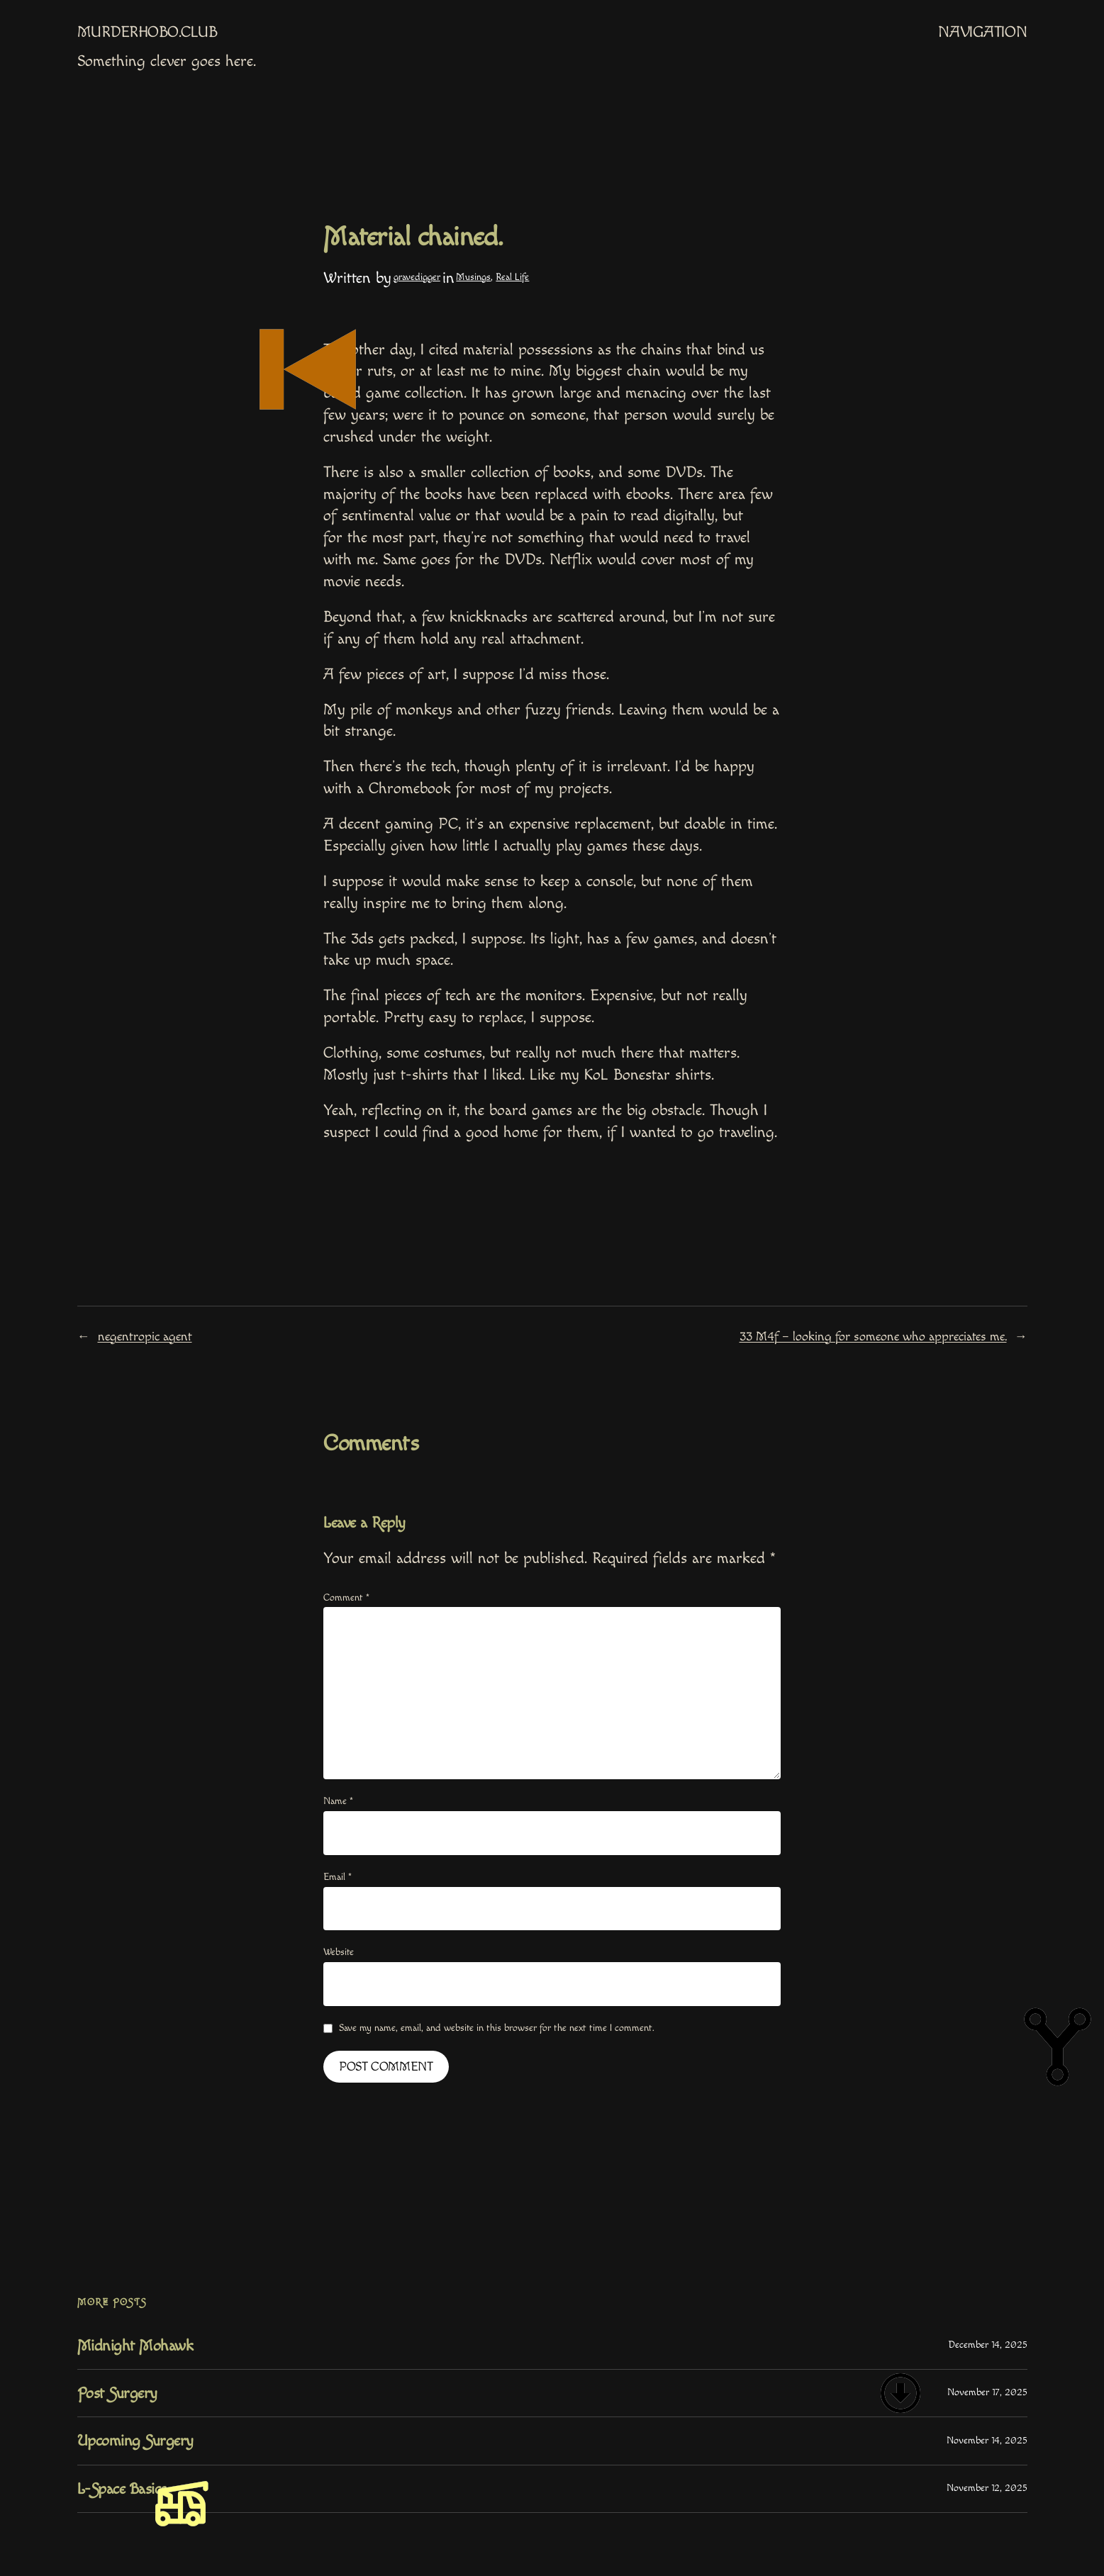 Image resolution: width=1104 pixels, height=2576 pixels. What do you see at coordinates (308, 369) in the screenshot?
I see `skip to previous track` at bounding box center [308, 369].